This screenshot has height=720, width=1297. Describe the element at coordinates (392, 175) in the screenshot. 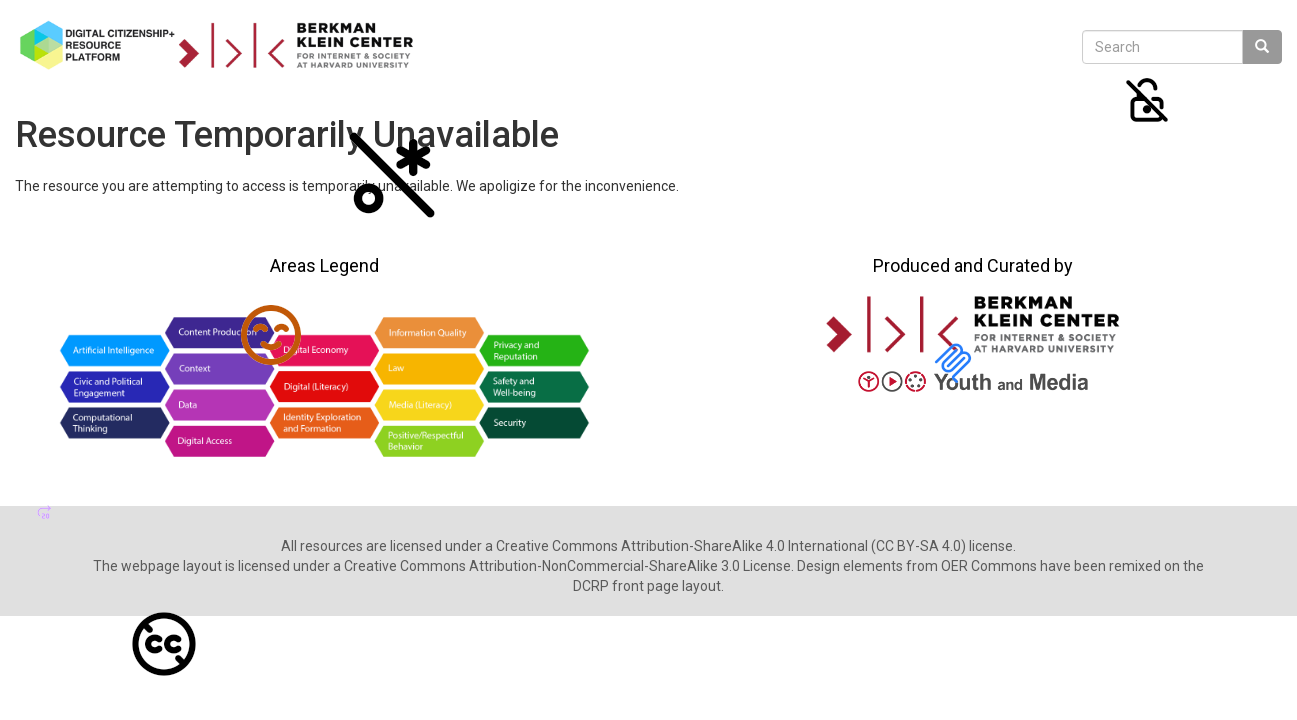

I see `disable regular expression search` at that location.